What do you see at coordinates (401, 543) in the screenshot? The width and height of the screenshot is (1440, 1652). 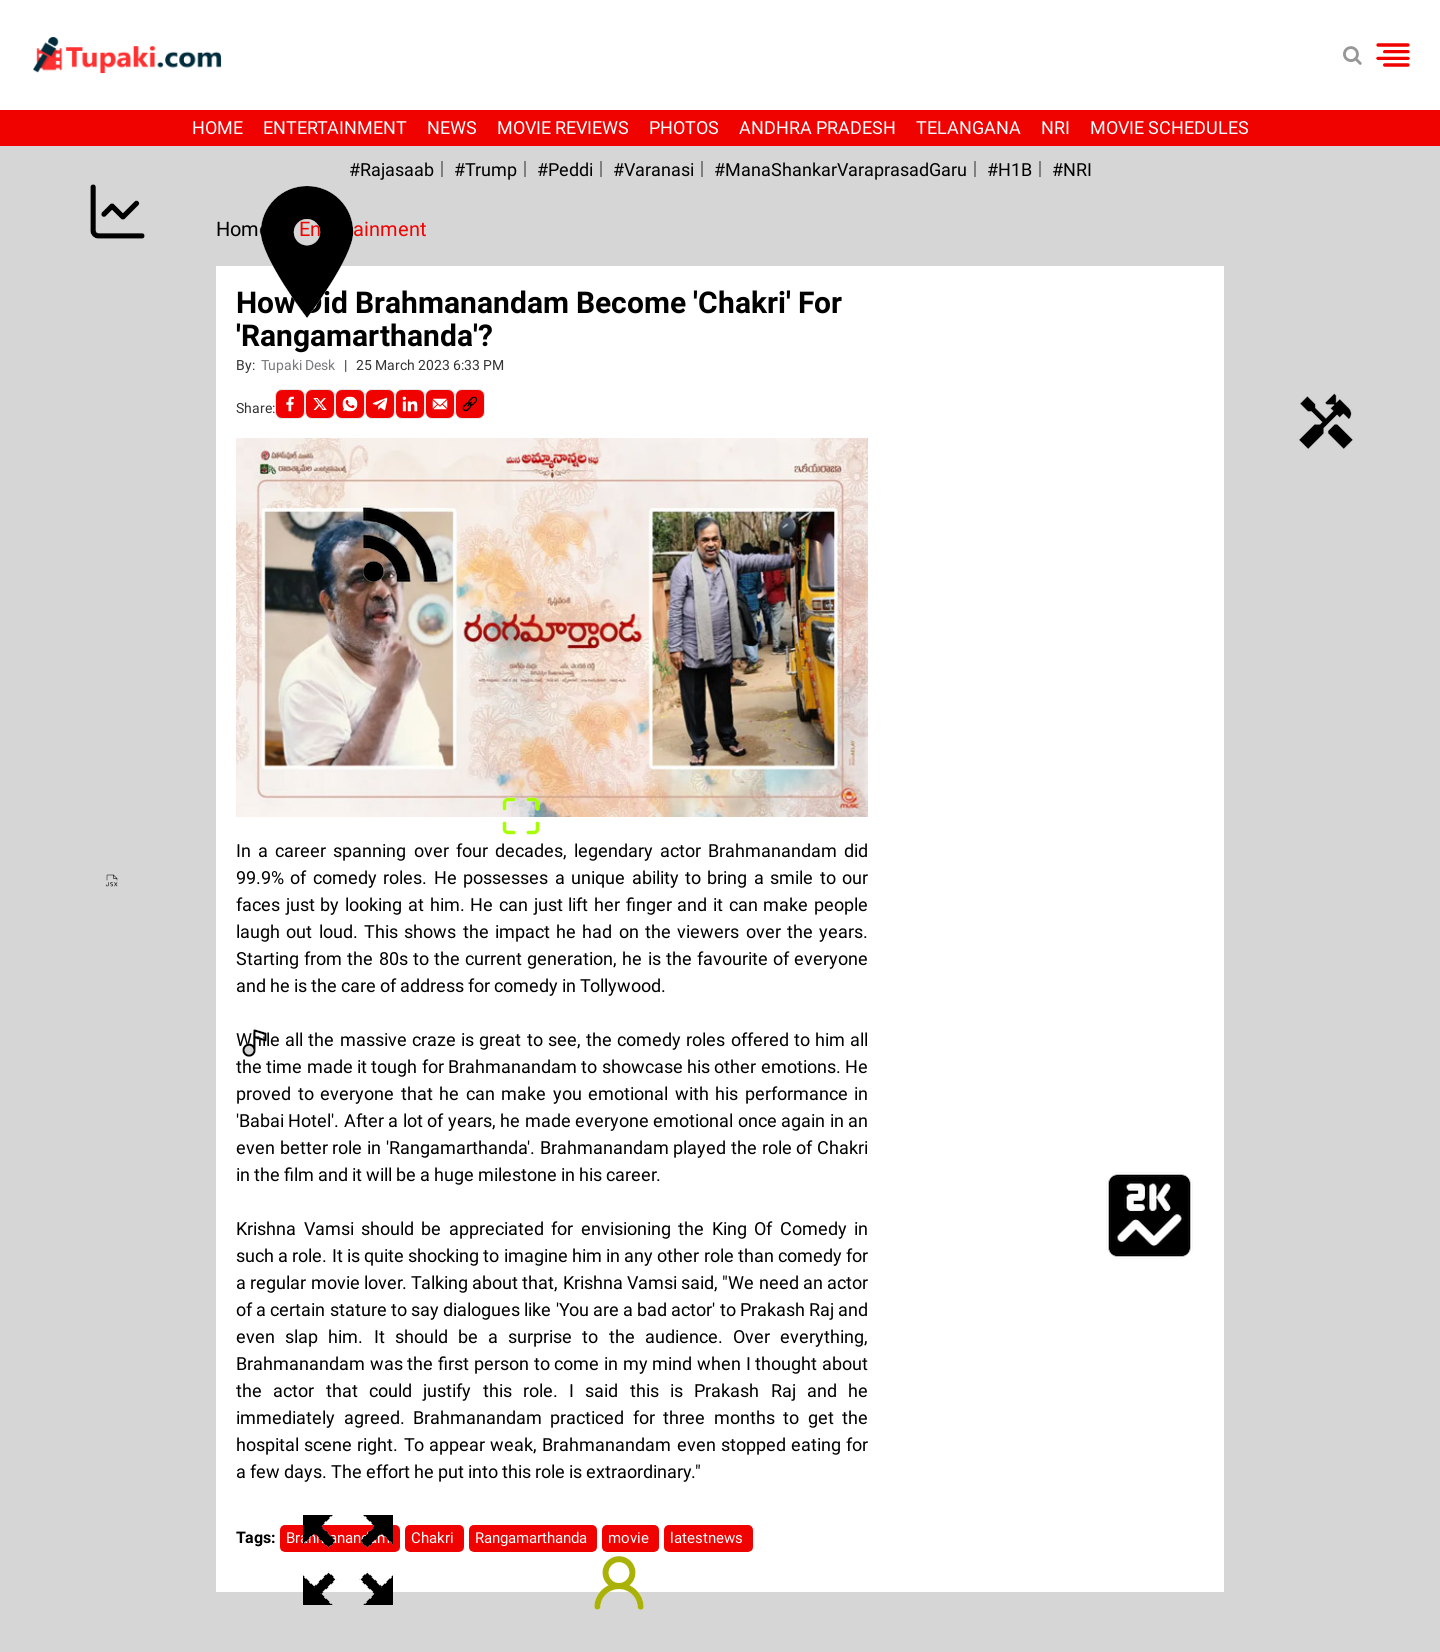 I see `subscribe to RSS feed` at bounding box center [401, 543].